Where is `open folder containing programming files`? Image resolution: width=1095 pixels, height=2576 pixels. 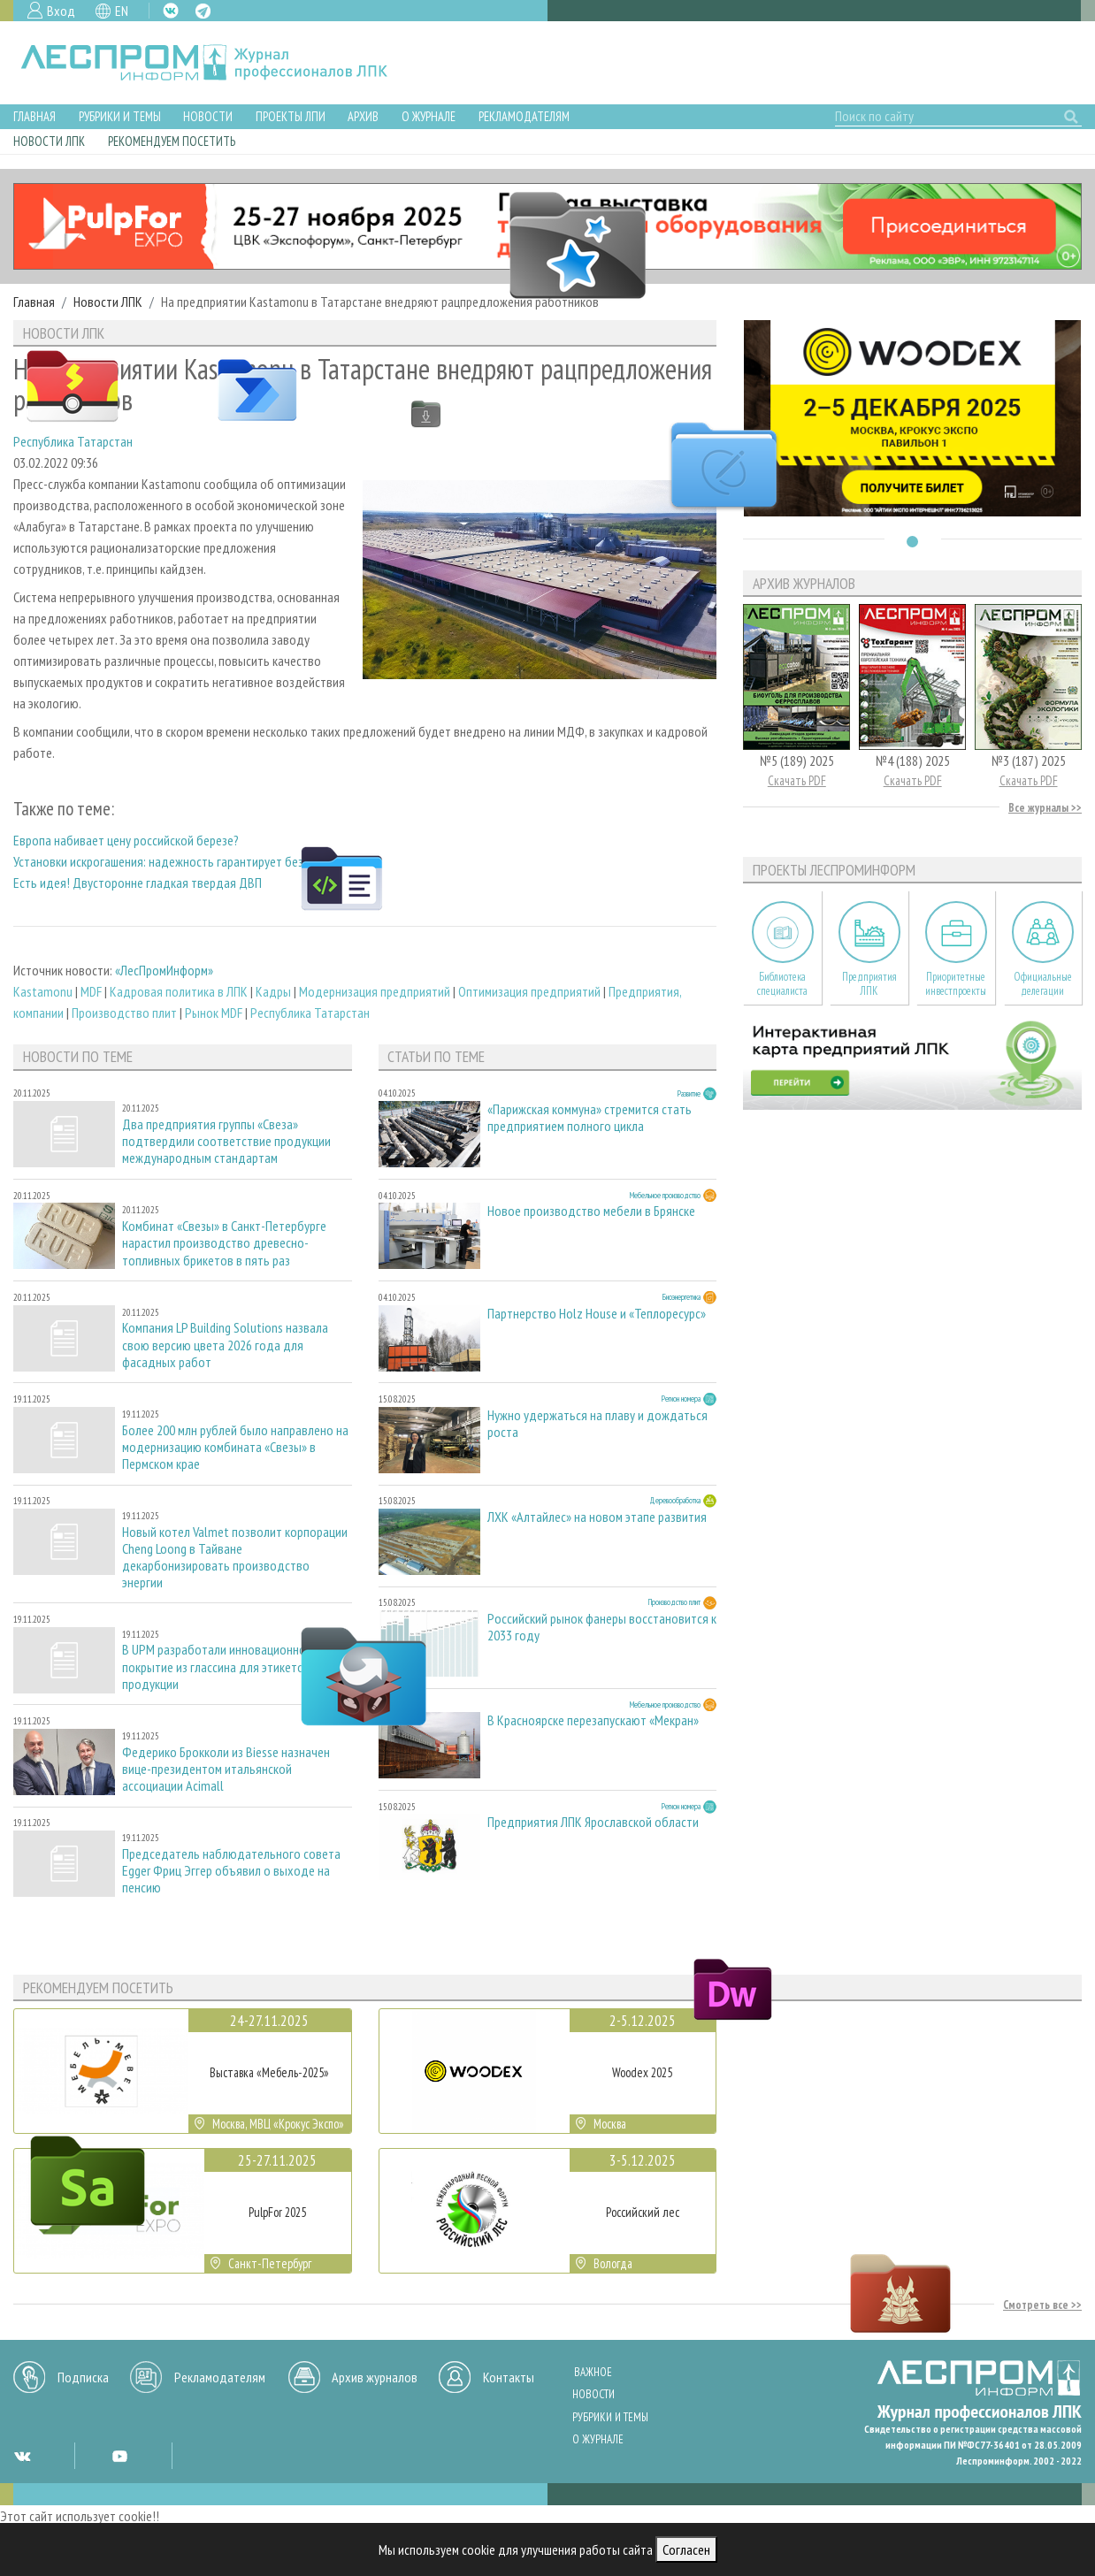 open folder containing programming files is located at coordinates (341, 881).